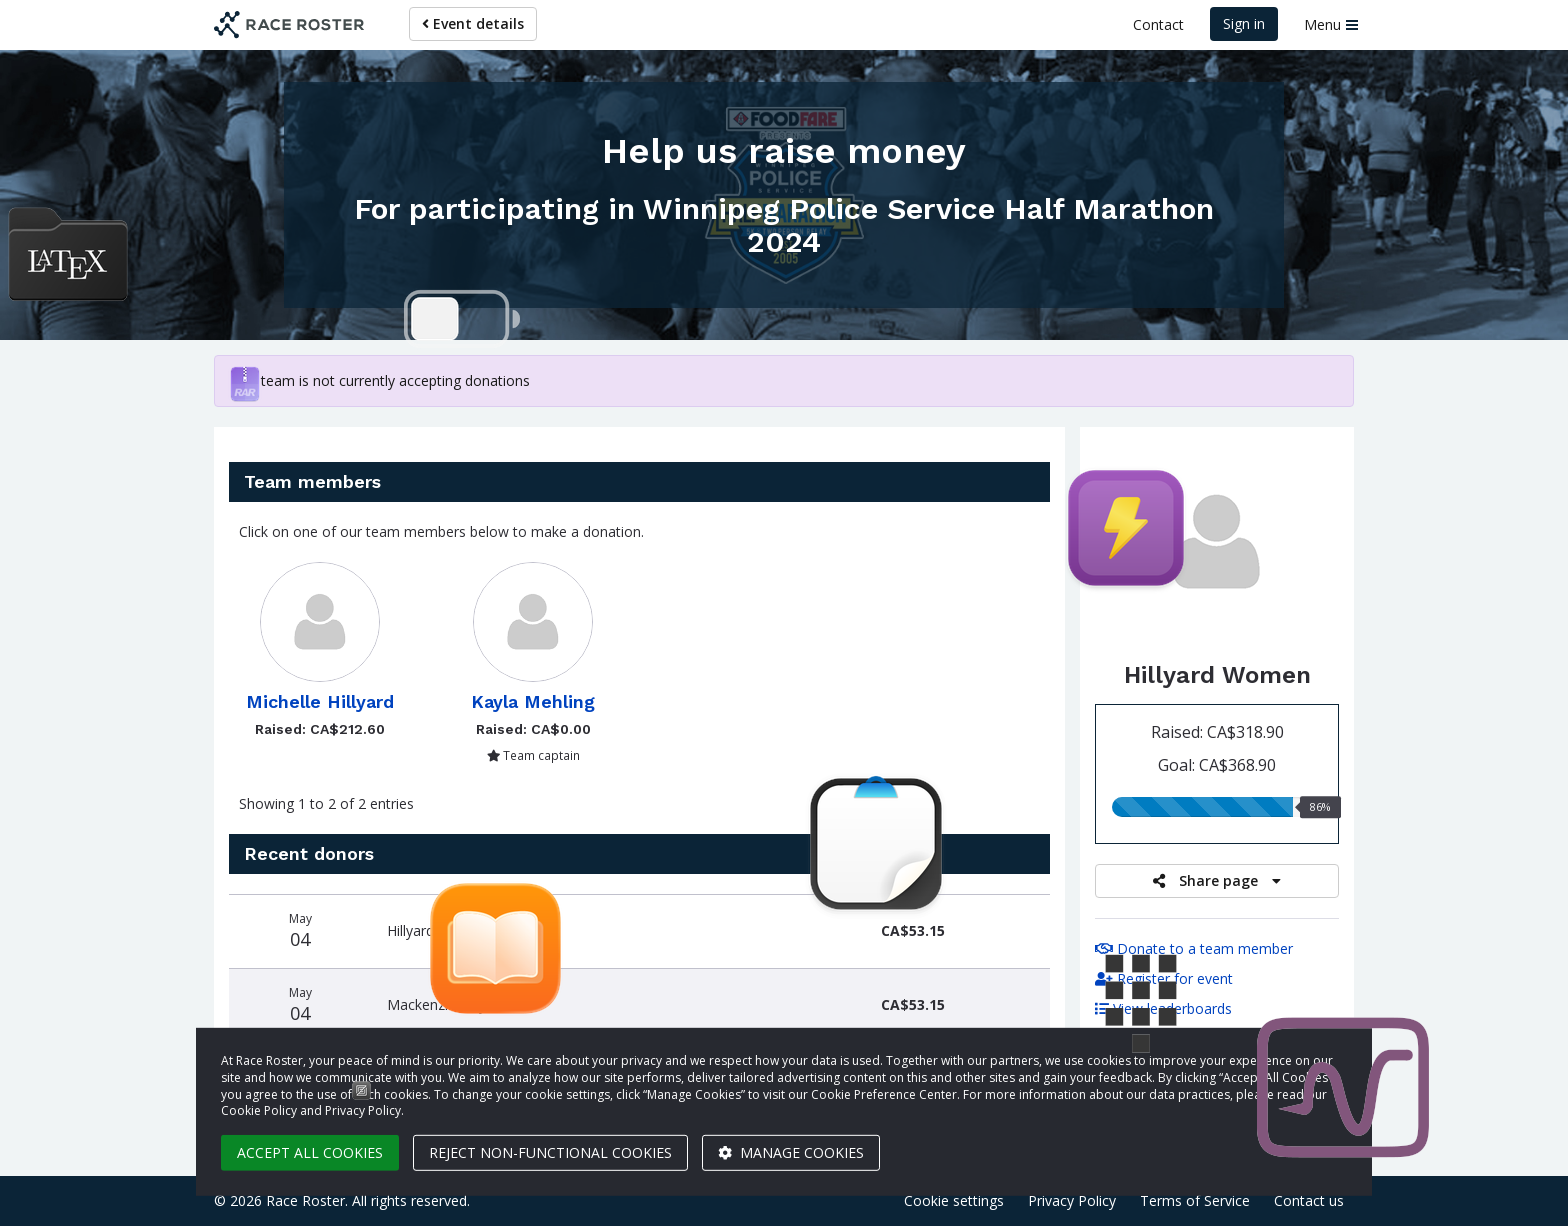  What do you see at coordinates (361, 1090) in the screenshot?
I see `open zed code editor` at bounding box center [361, 1090].